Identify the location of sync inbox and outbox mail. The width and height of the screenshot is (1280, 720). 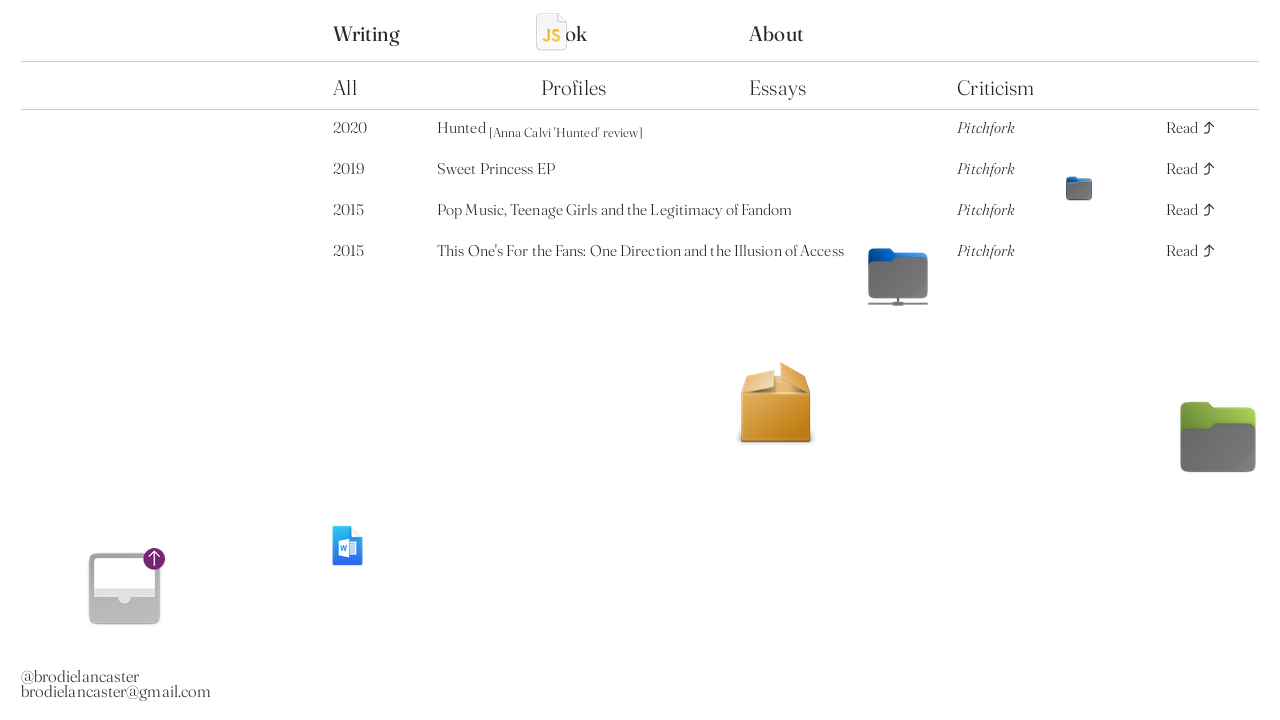
(124, 588).